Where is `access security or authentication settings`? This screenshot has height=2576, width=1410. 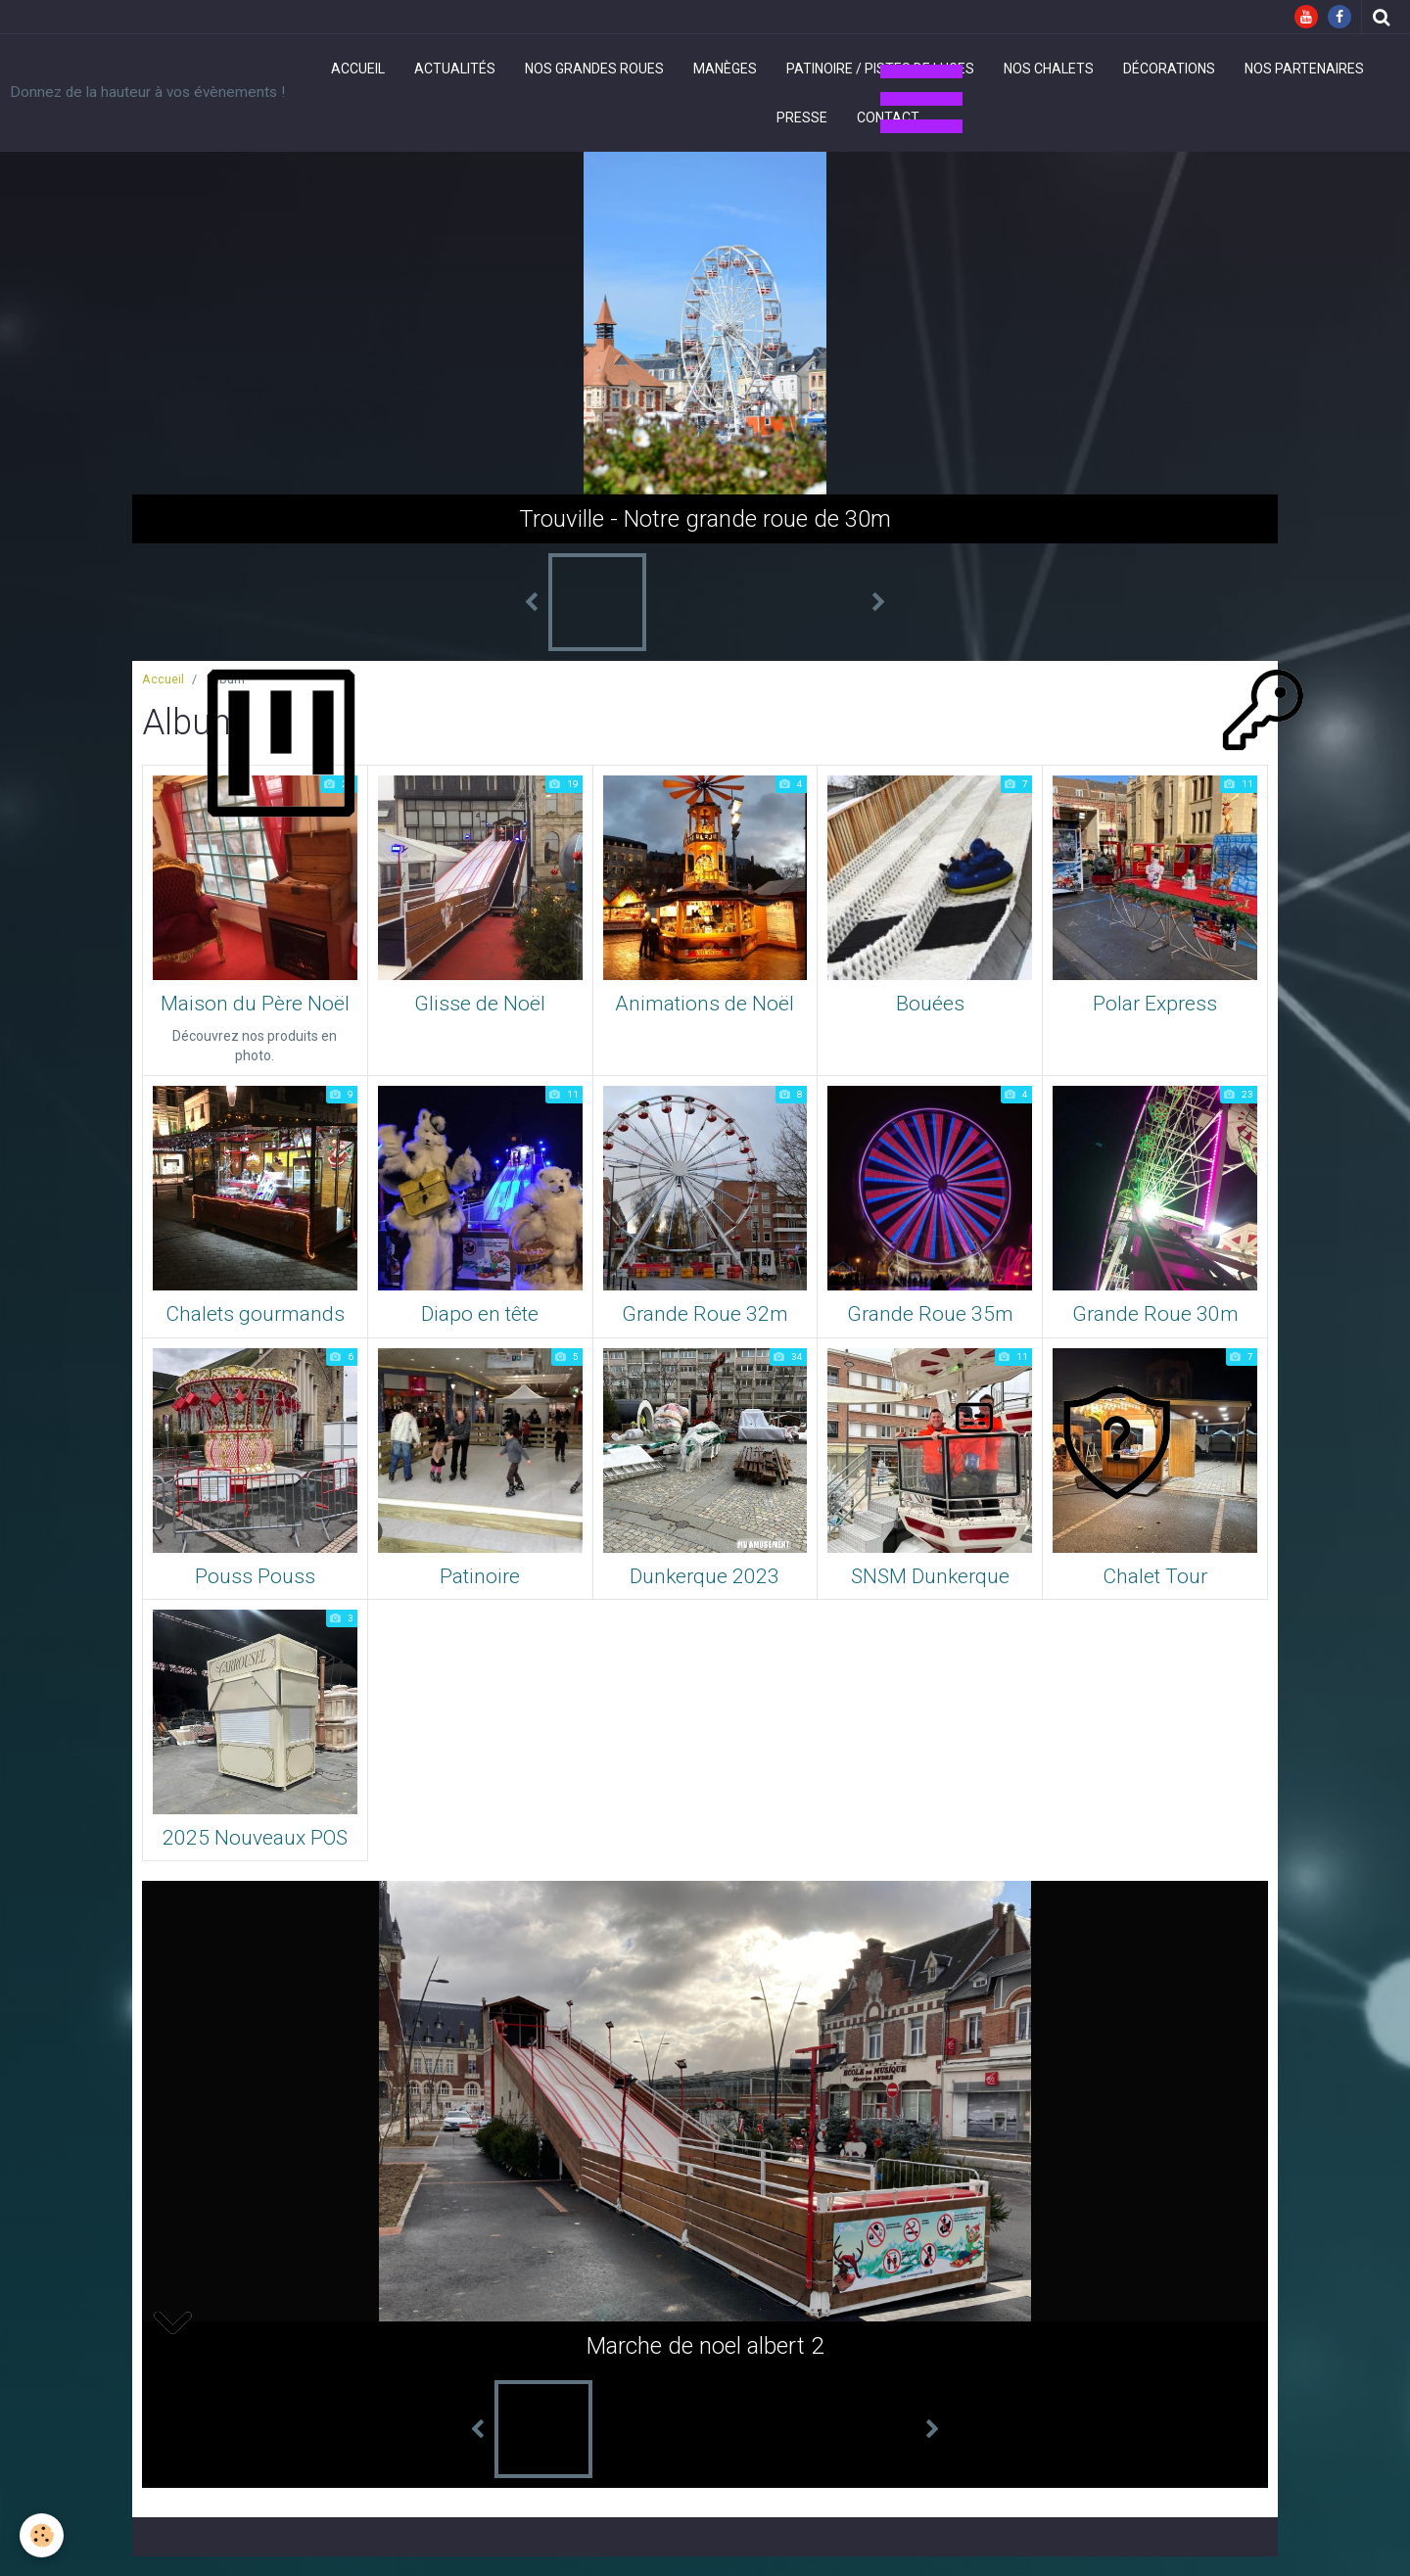 access security or authentication settings is located at coordinates (1263, 710).